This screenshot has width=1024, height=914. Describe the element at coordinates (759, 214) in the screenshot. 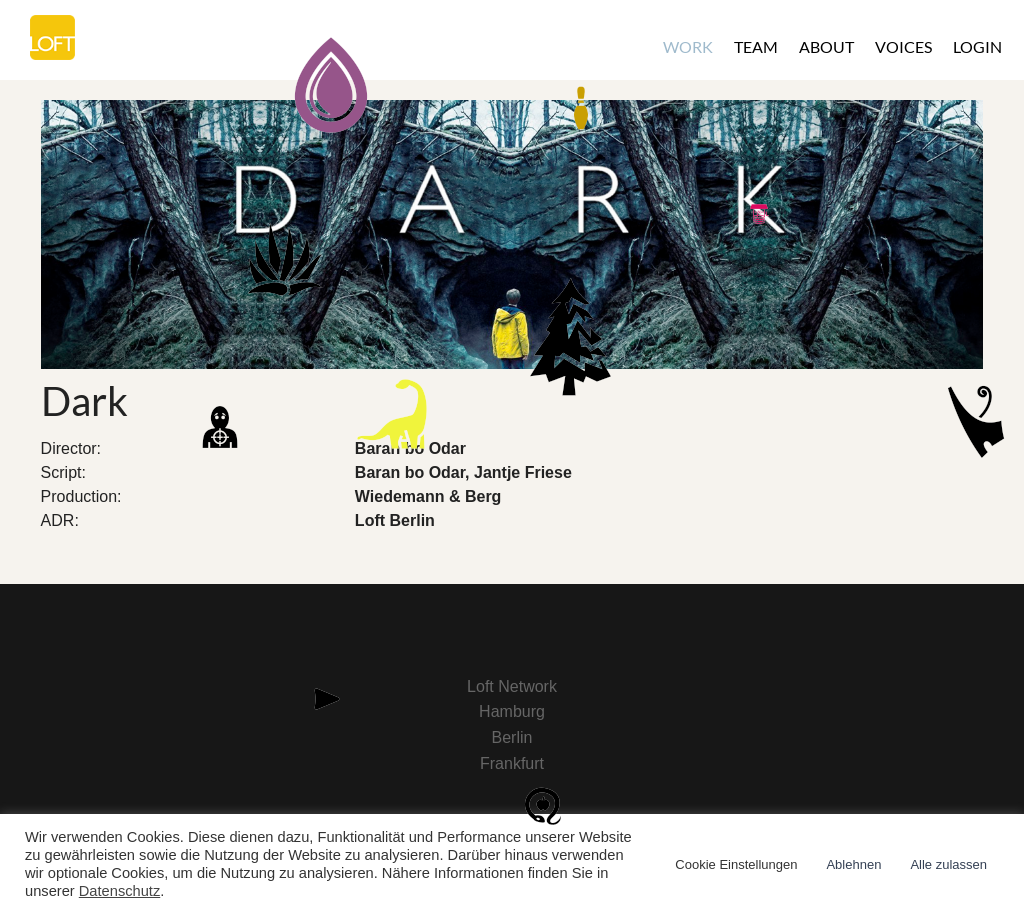

I see `access water or resource collection point` at that location.